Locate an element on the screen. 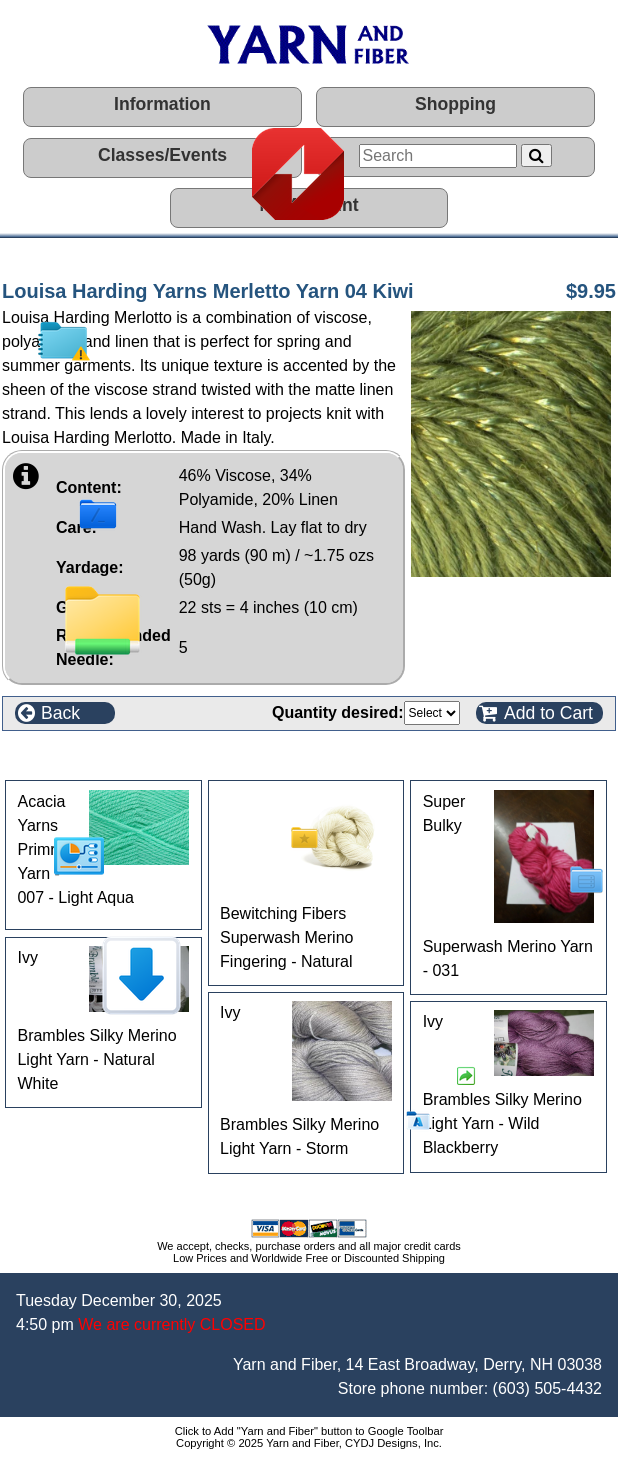  access shared network folder is located at coordinates (102, 617).